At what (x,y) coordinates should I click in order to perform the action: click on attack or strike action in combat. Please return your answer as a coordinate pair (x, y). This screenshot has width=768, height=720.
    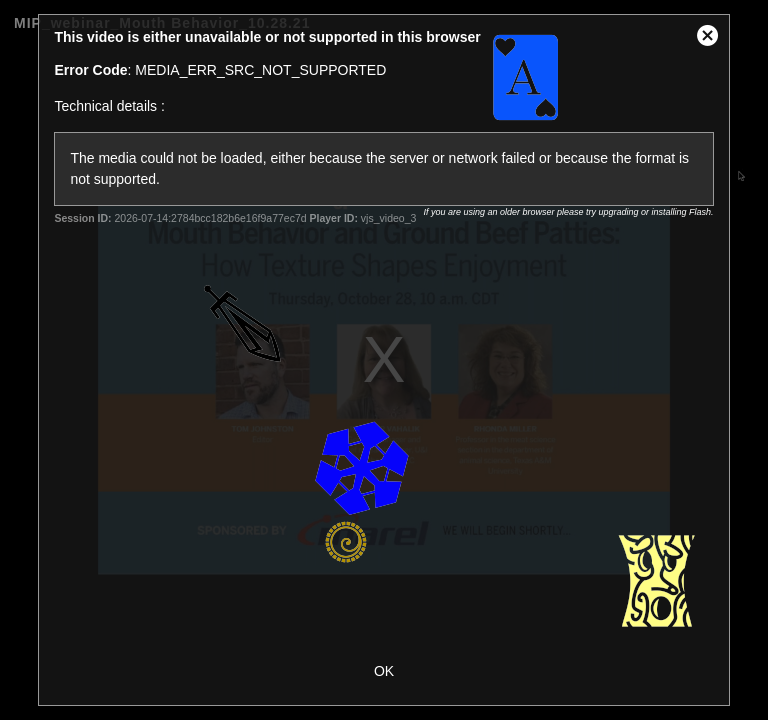
    Looking at the image, I should click on (242, 323).